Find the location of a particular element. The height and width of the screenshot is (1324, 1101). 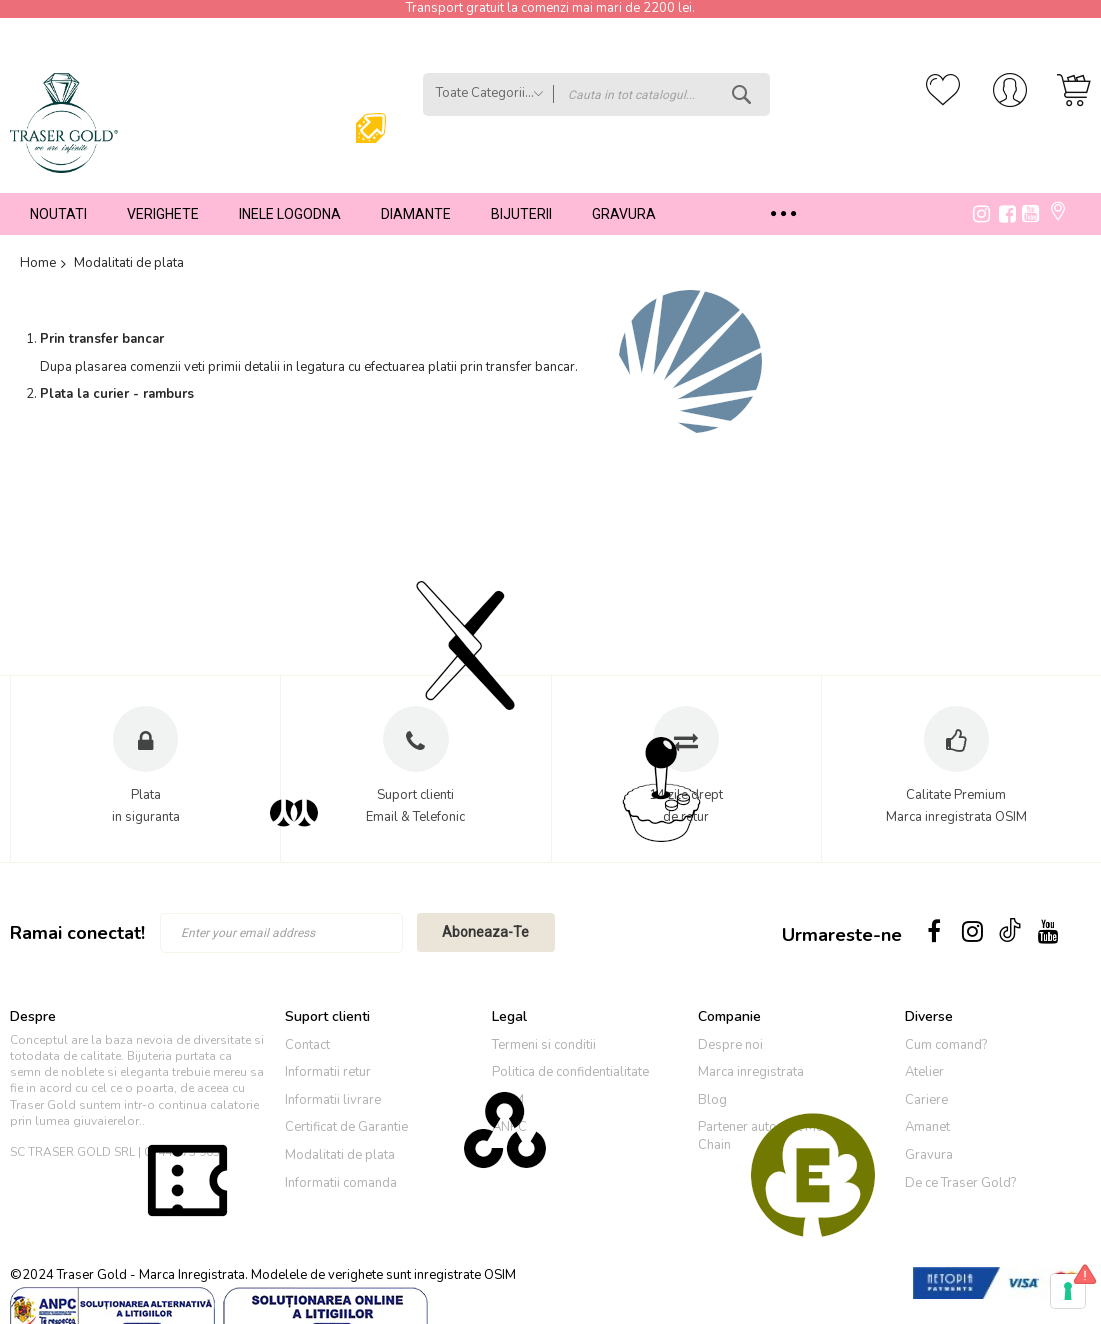

launch retropie emulation software is located at coordinates (661, 789).